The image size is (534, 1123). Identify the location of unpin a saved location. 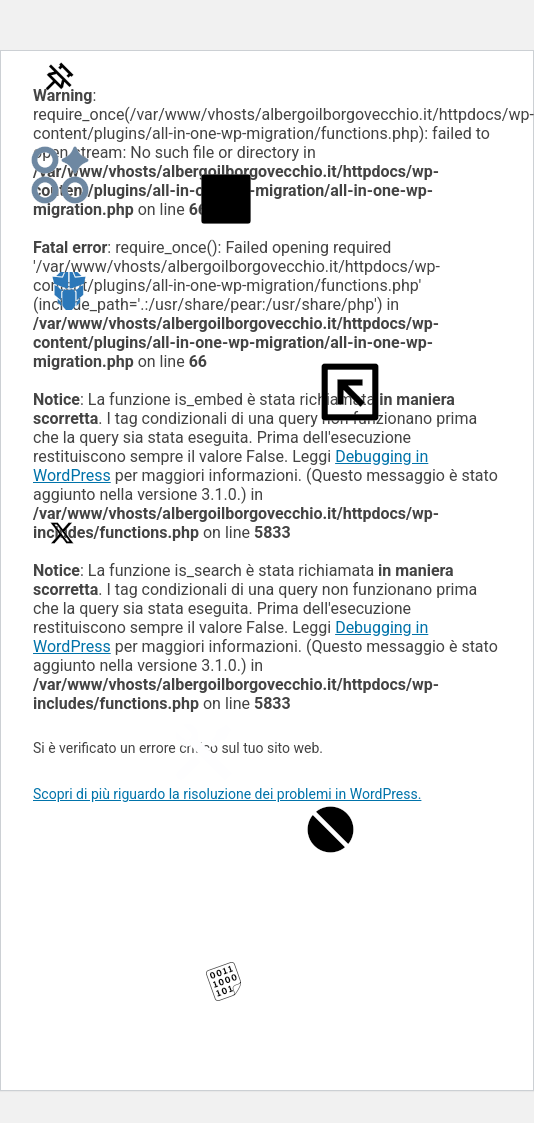
(58, 77).